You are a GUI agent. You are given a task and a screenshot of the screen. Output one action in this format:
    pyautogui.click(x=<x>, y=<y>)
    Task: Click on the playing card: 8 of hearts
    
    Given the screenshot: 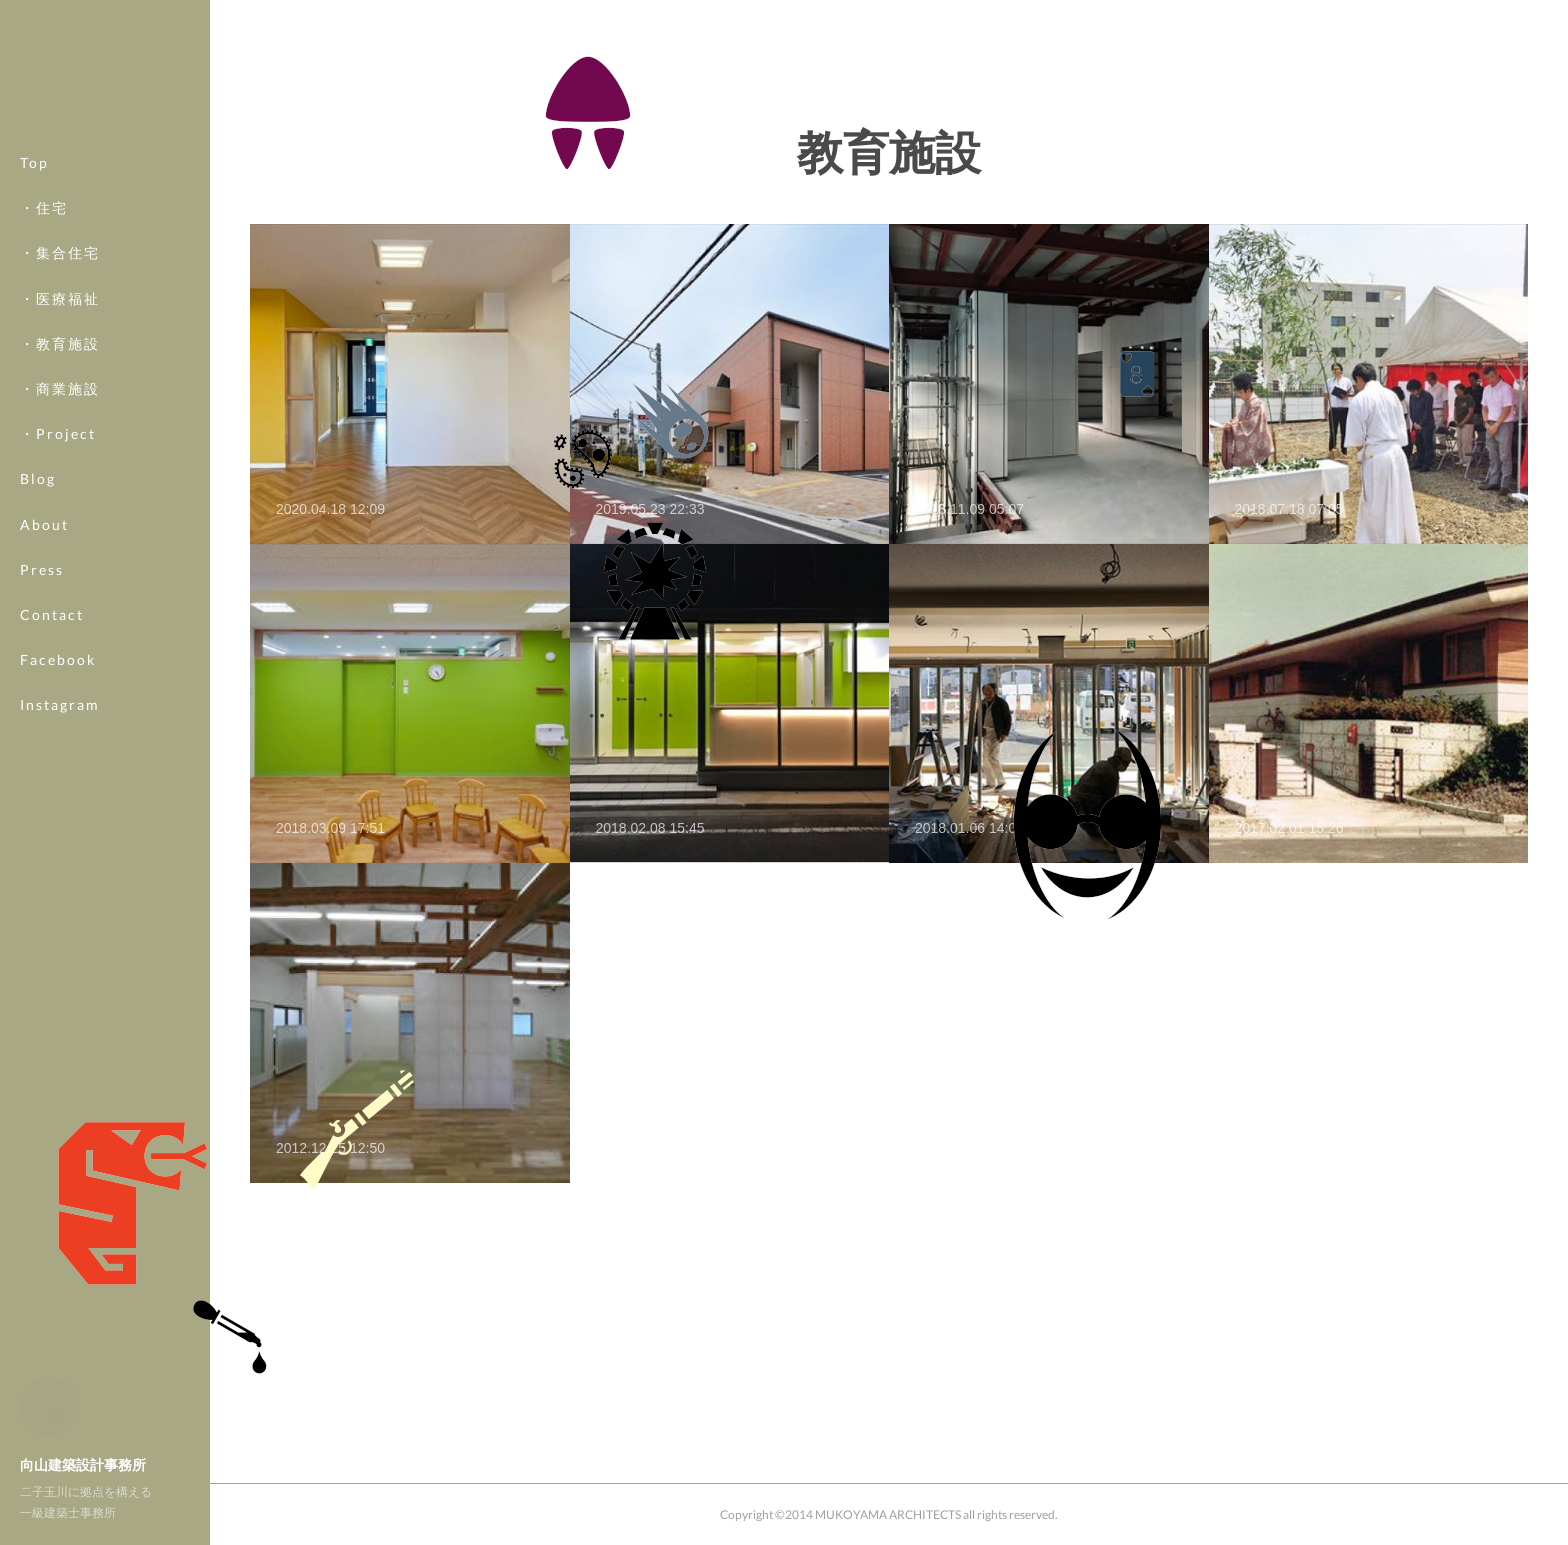 What is the action you would take?
    pyautogui.click(x=1137, y=374)
    